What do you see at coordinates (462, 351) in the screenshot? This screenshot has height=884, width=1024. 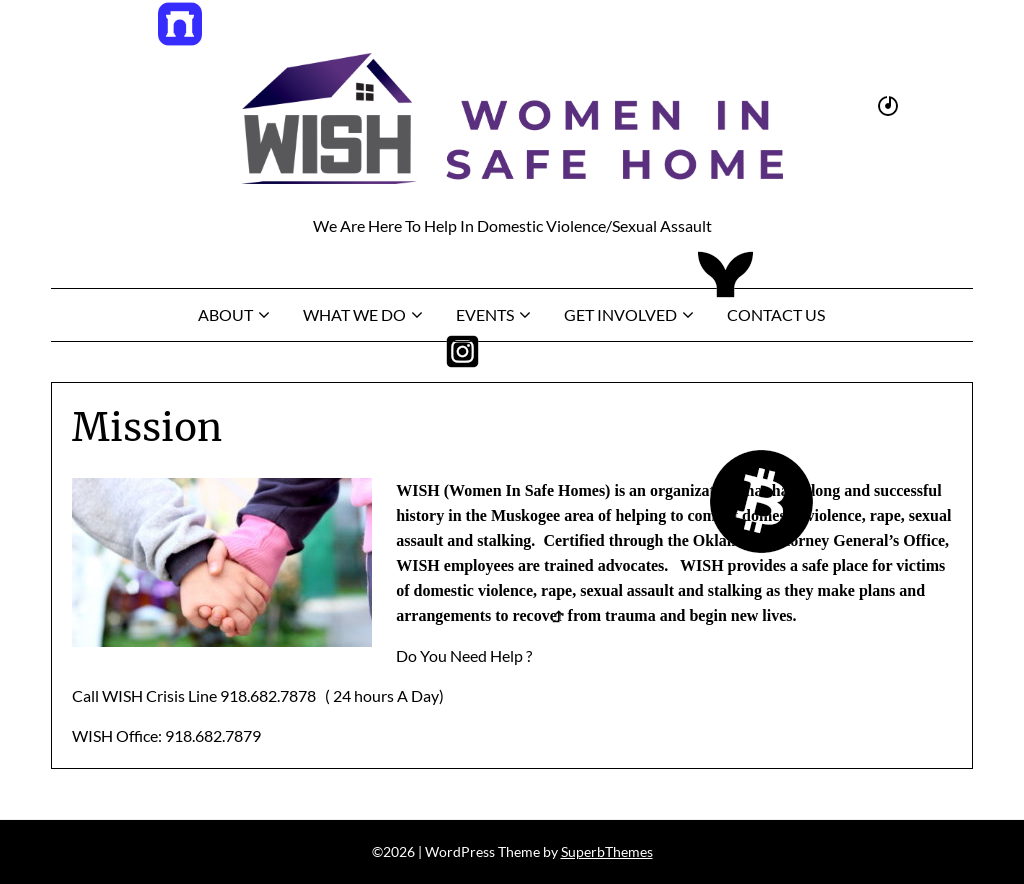 I see `open Instagram app` at bounding box center [462, 351].